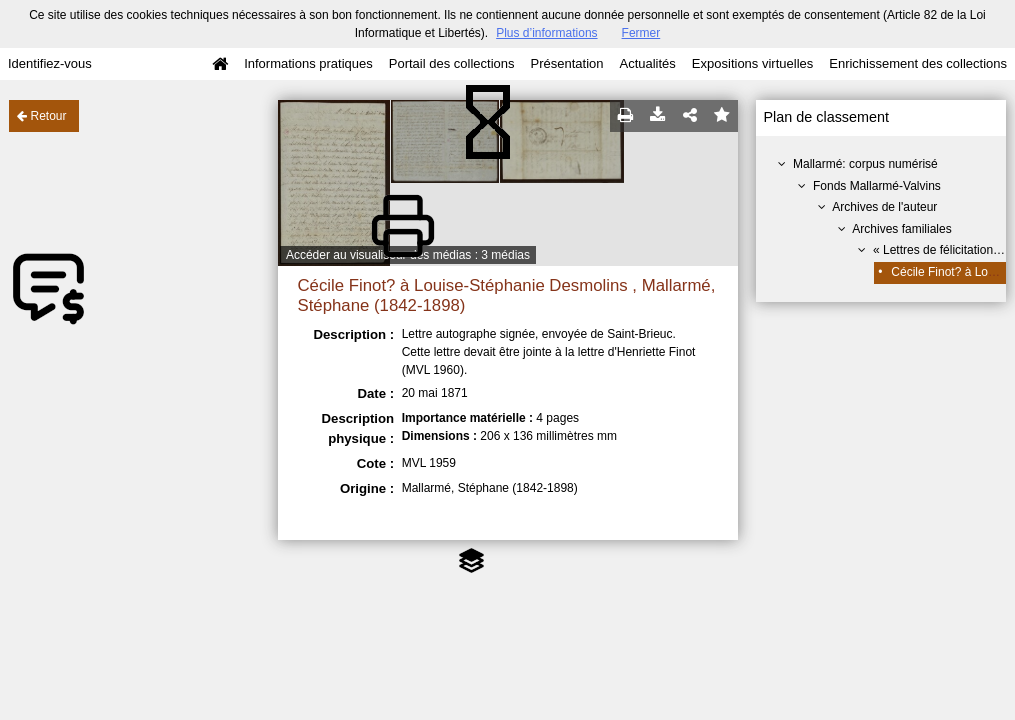 The height and width of the screenshot is (720, 1015). What do you see at coordinates (471, 560) in the screenshot?
I see `view front layer of a stack` at bounding box center [471, 560].